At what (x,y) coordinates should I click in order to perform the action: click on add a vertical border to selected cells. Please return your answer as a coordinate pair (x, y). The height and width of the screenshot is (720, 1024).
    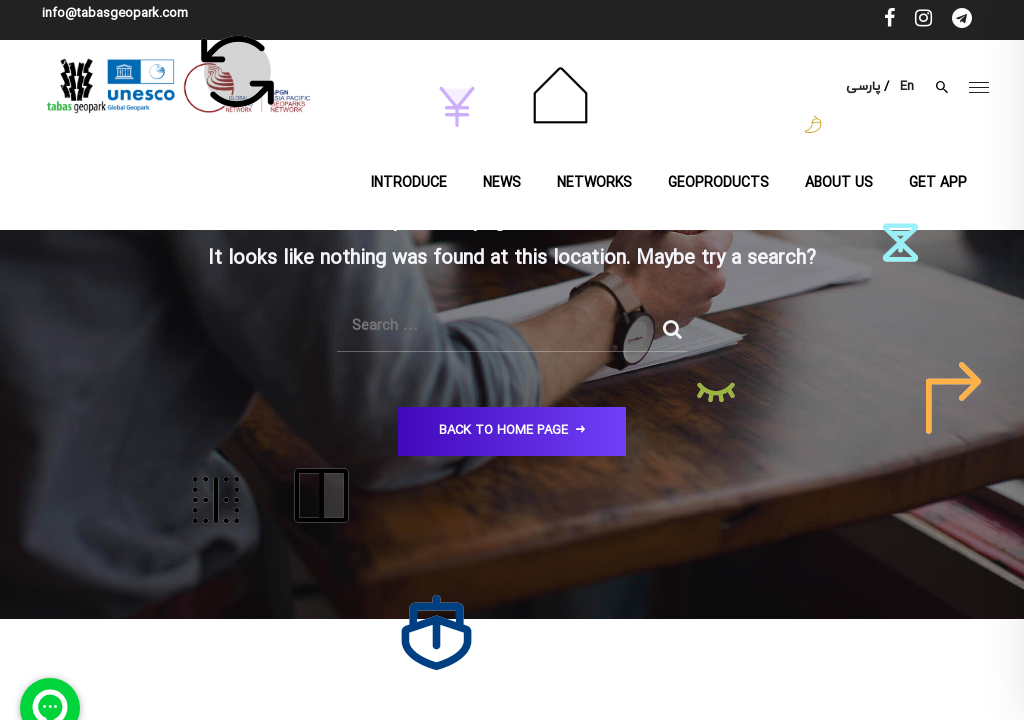
    Looking at the image, I should click on (216, 500).